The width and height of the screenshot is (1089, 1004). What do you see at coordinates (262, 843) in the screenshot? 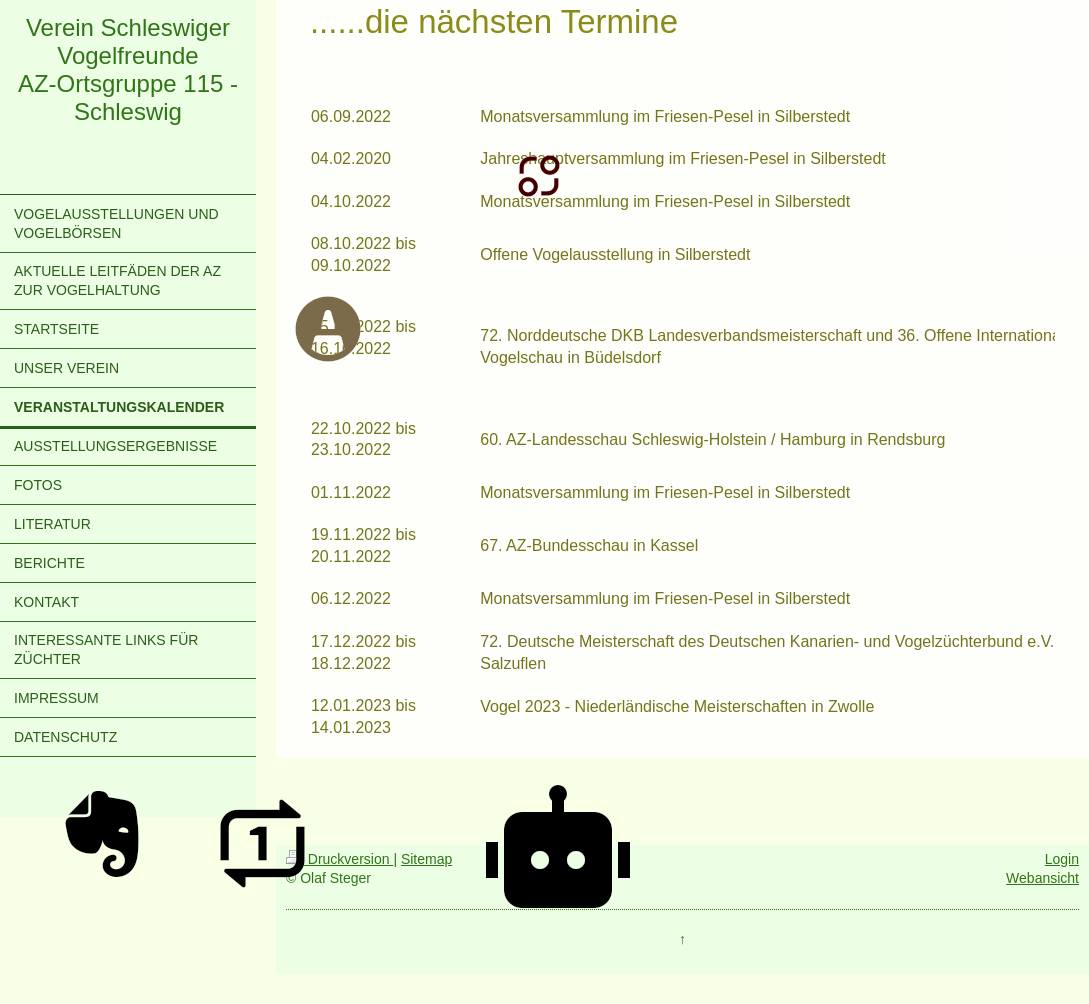
I see `repeat the current track` at bounding box center [262, 843].